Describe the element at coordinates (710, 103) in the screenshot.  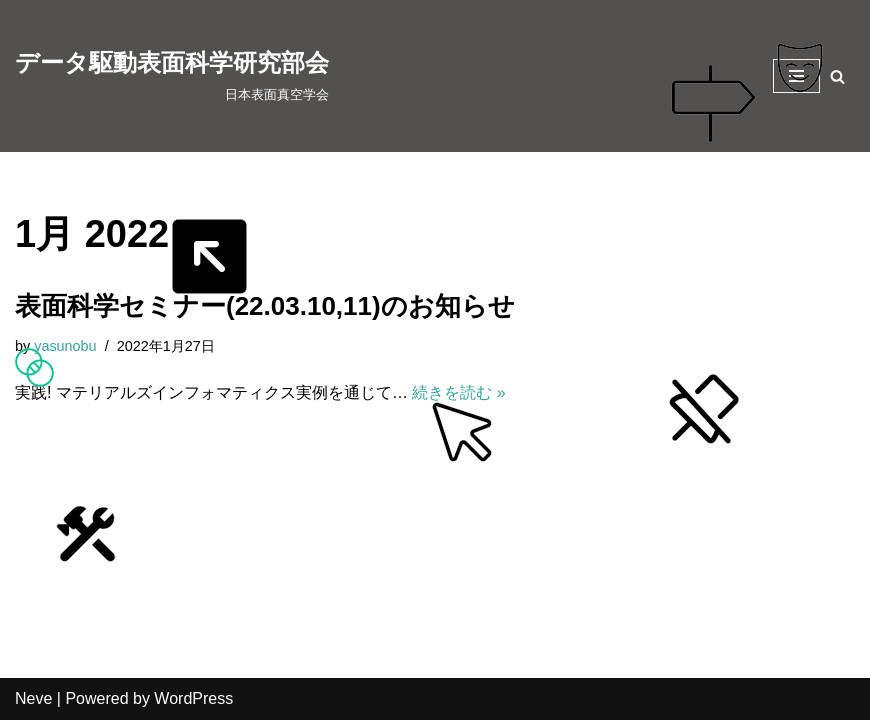
I see `access navigation or directions` at that location.